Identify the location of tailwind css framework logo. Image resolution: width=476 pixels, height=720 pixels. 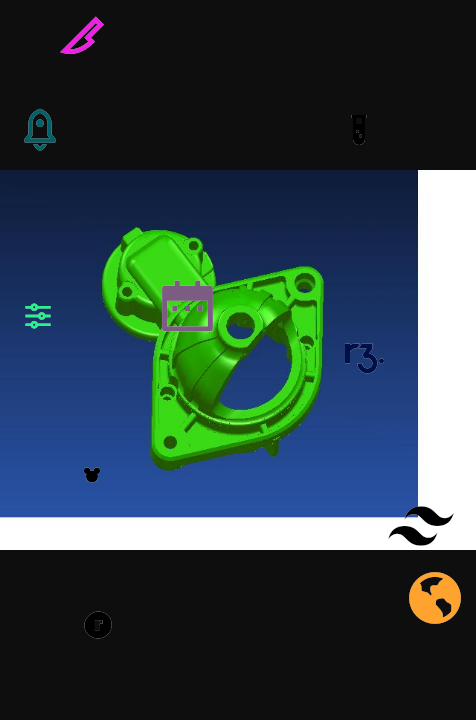
(421, 526).